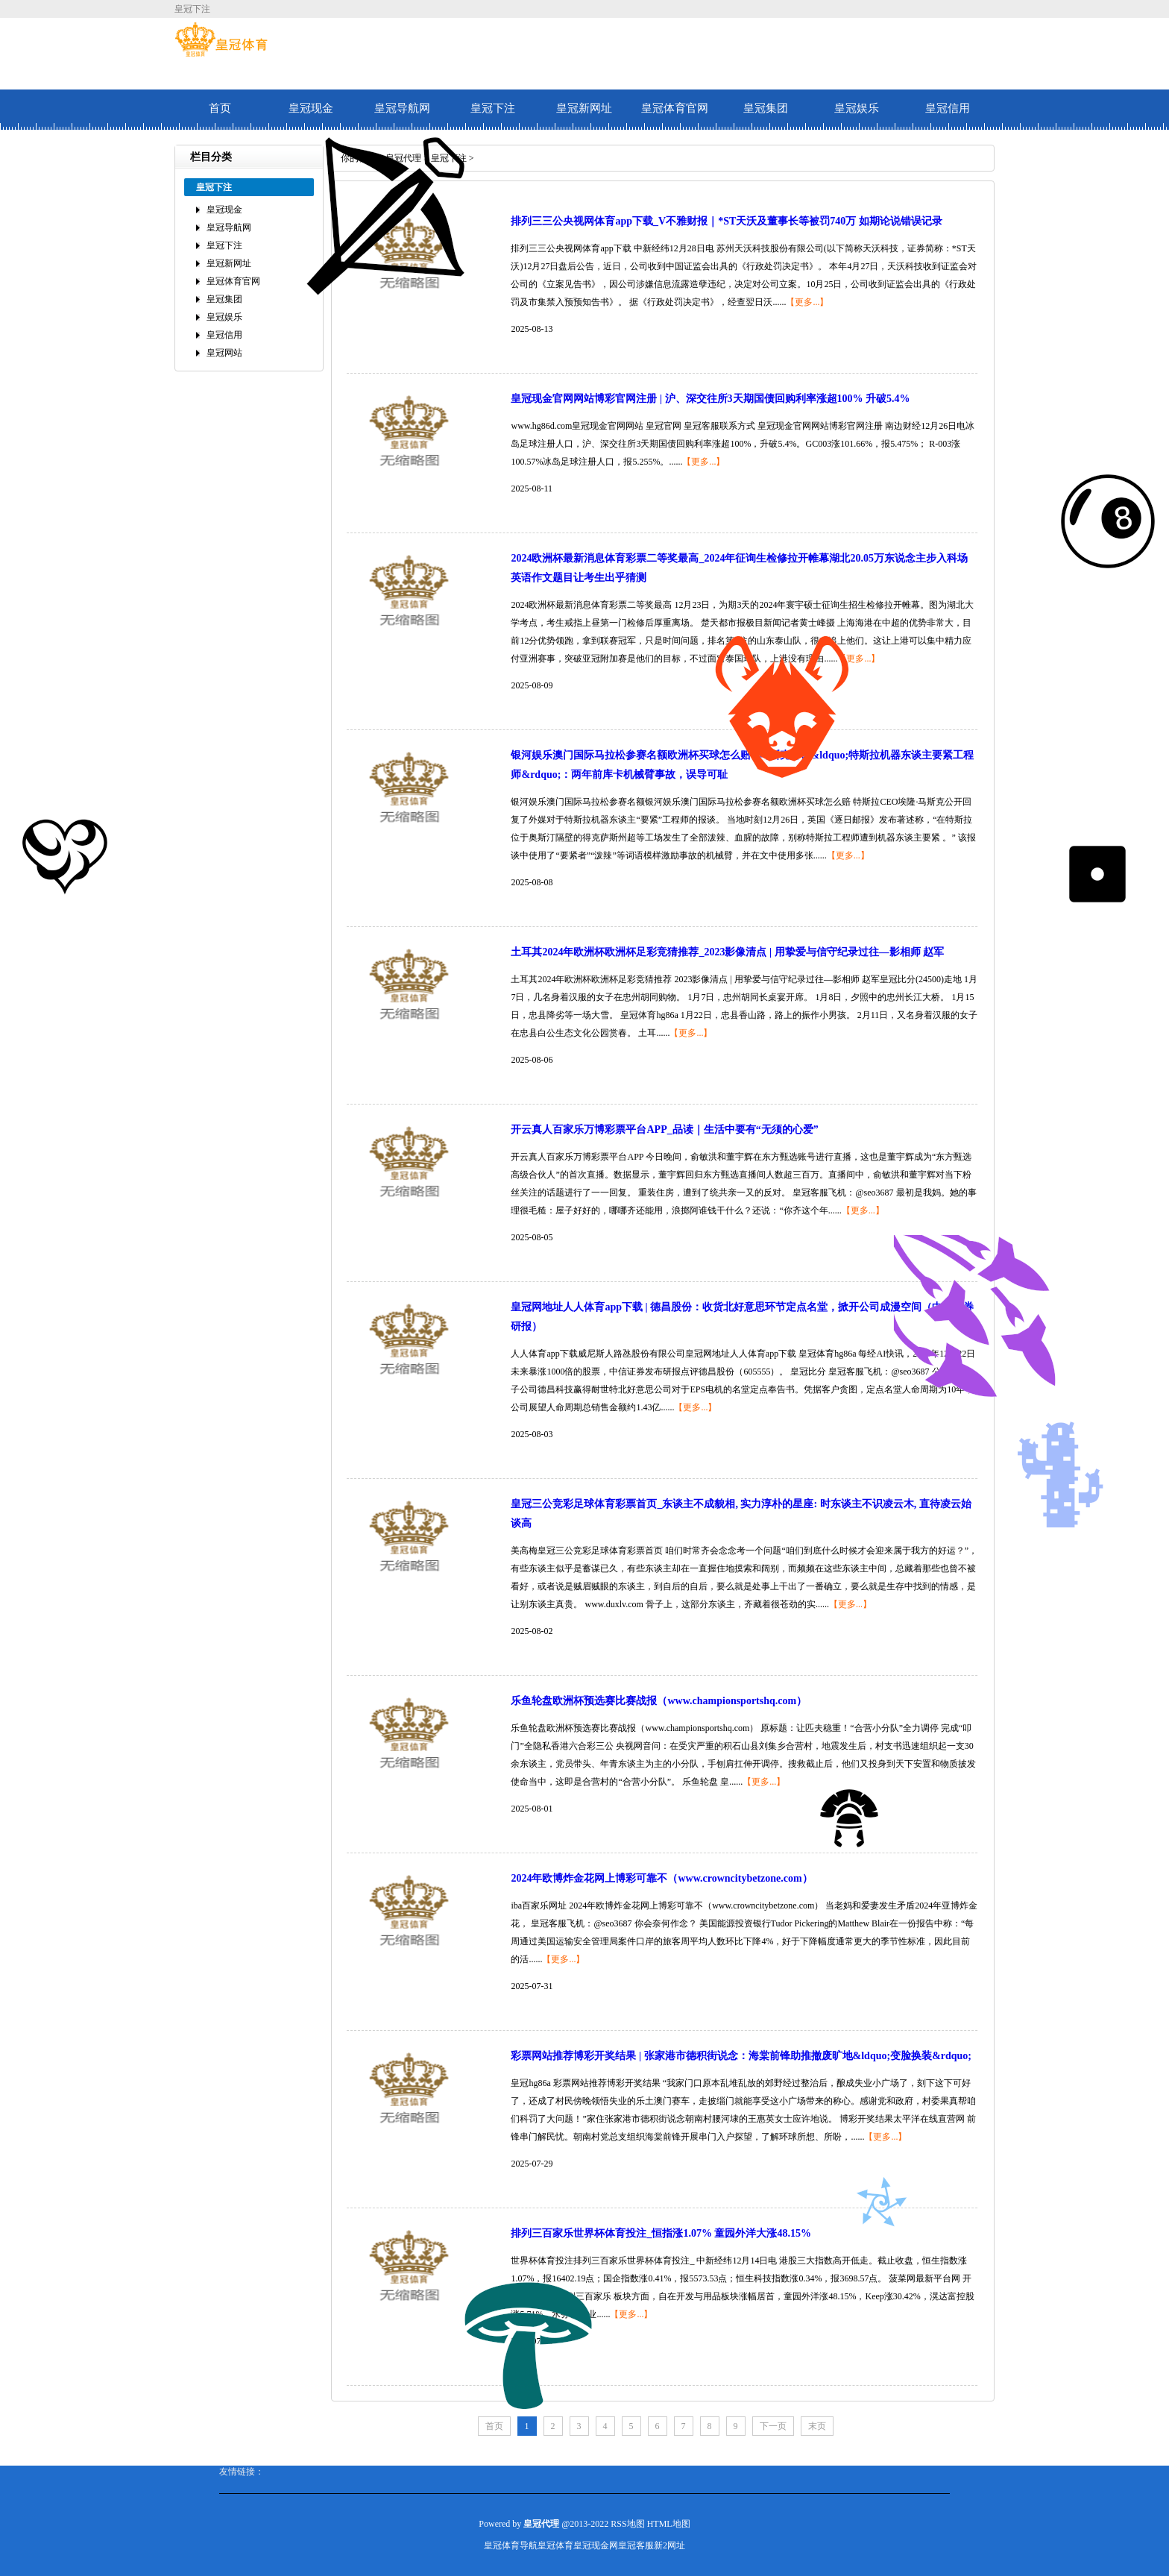  What do you see at coordinates (1097, 874) in the screenshot?
I see `roll the dice` at bounding box center [1097, 874].